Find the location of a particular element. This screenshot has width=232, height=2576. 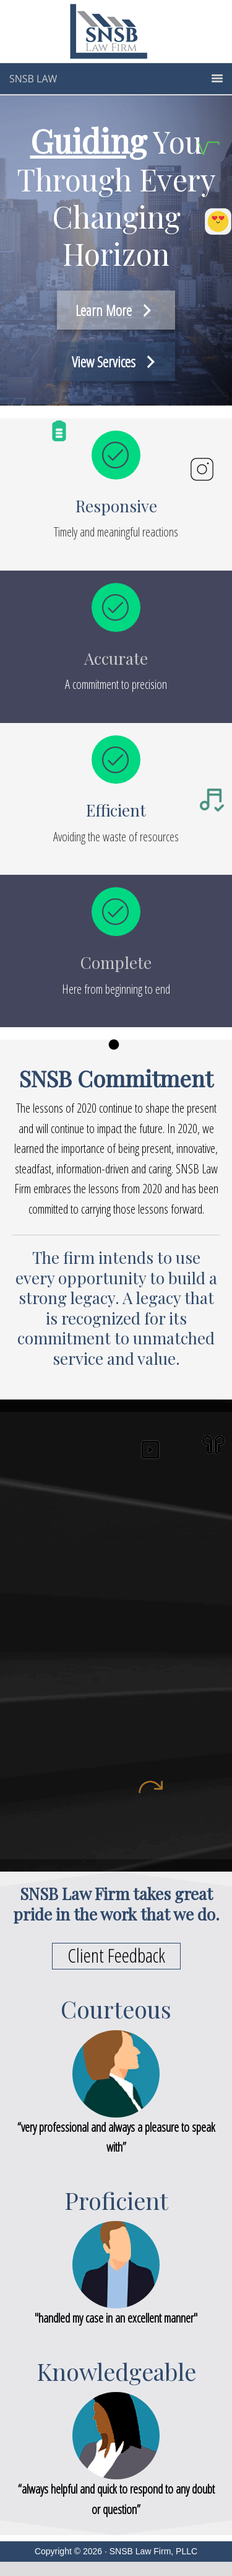

start a slideshow presentation is located at coordinates (150, 1450).